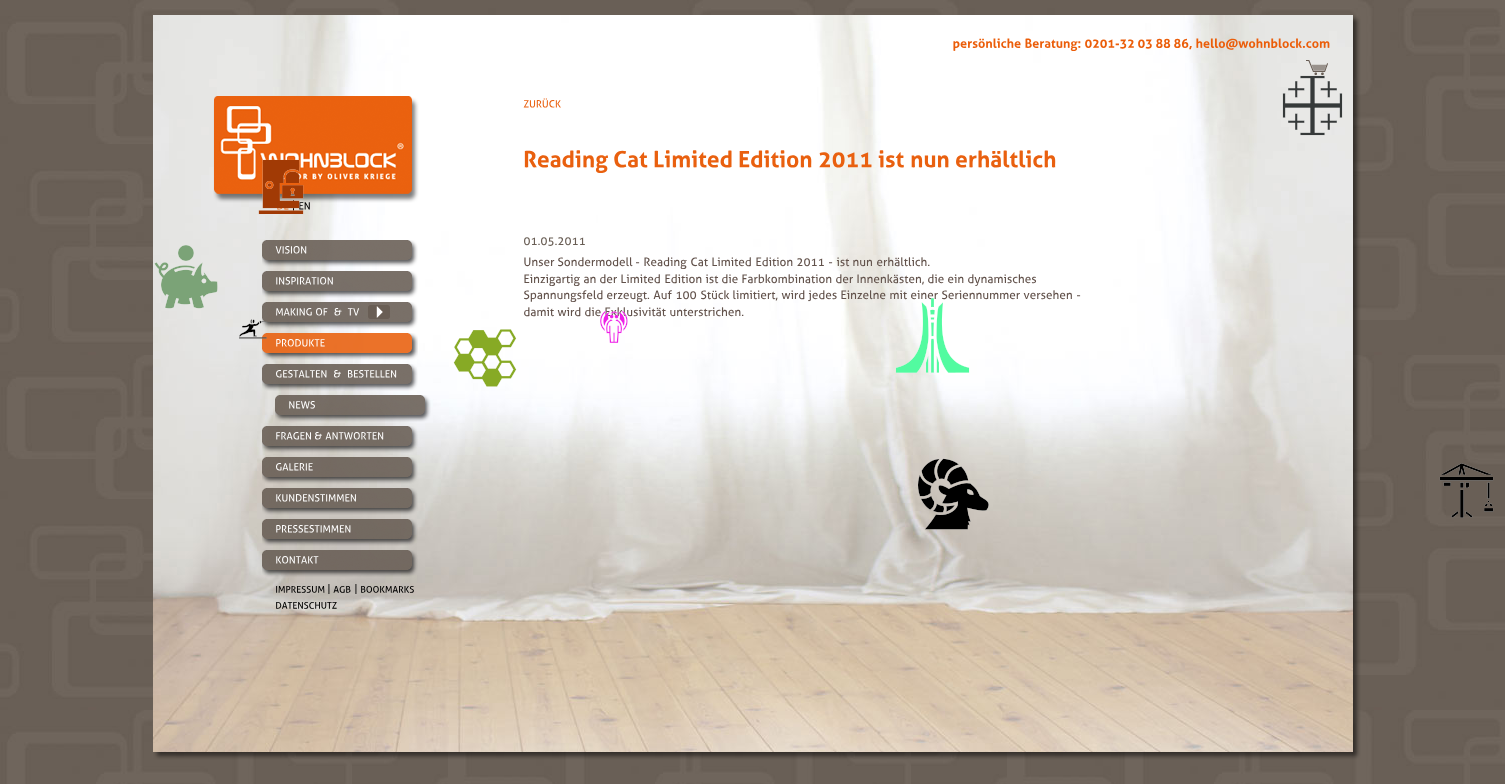 The height and width of the screenshot is (784, 1505). I want to click on view memorial or monument location, so click(932, 335).